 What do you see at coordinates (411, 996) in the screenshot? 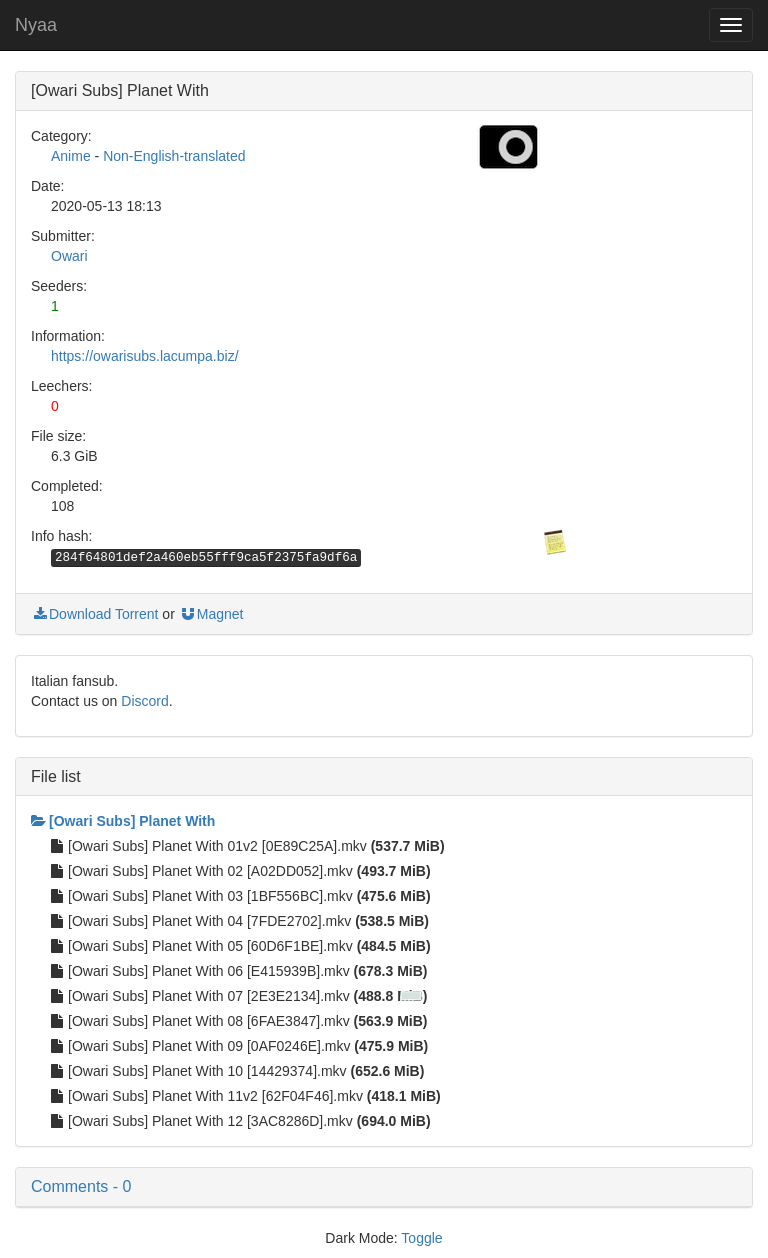
I see `bluetooth keyboard connected successfully` at bounding box center [411, 996].